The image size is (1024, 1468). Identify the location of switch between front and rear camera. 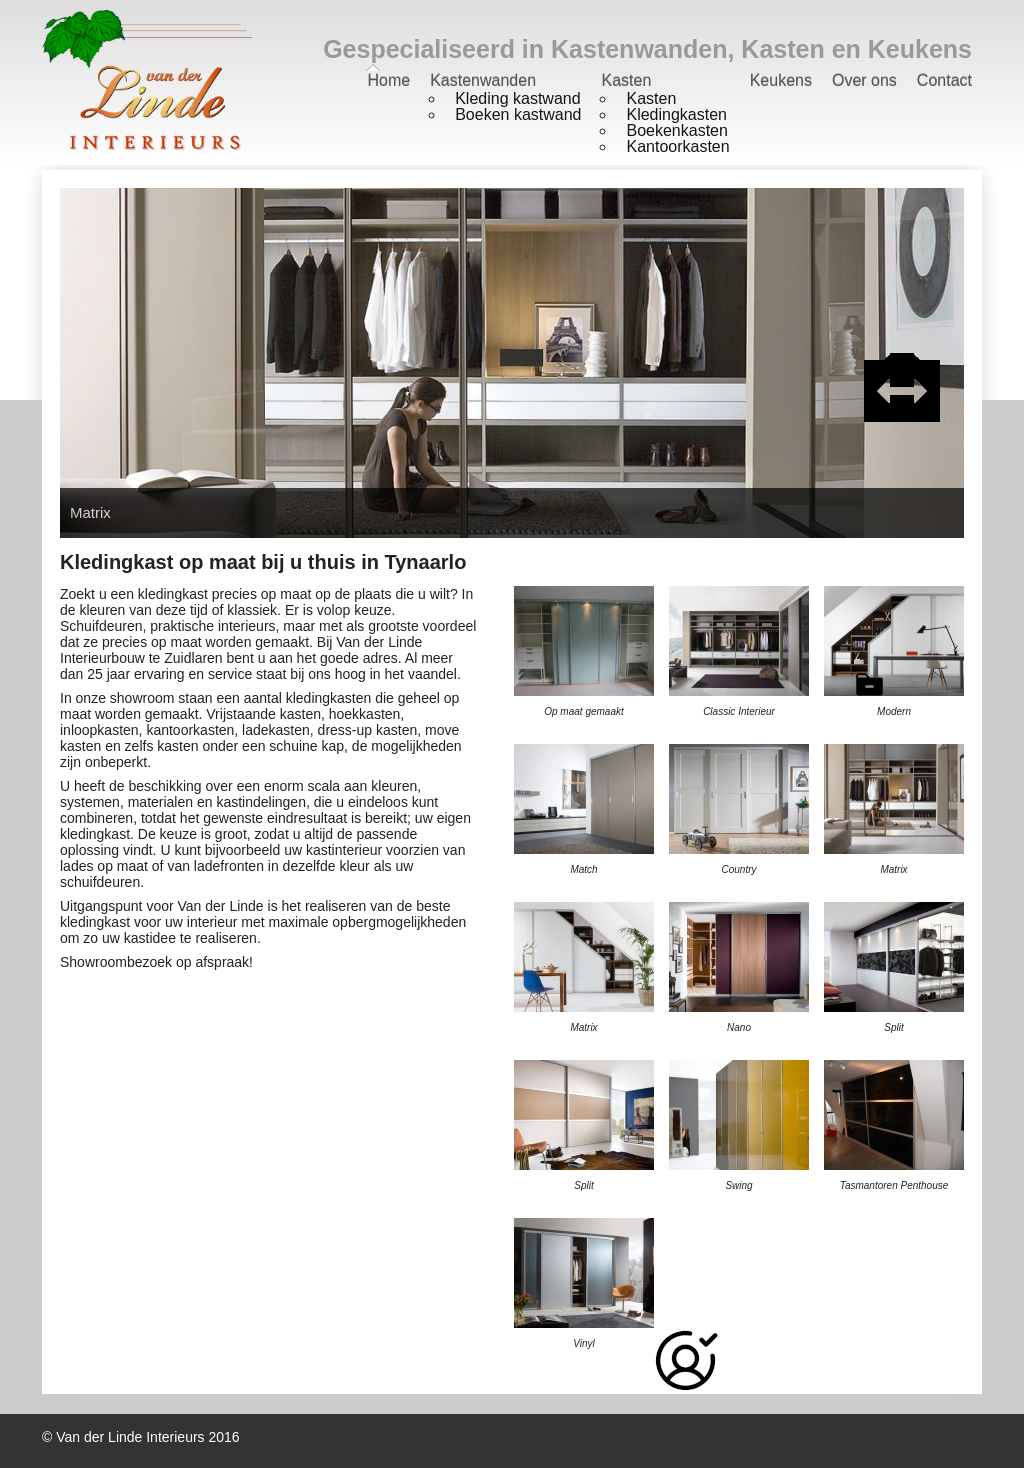
(902, 391).